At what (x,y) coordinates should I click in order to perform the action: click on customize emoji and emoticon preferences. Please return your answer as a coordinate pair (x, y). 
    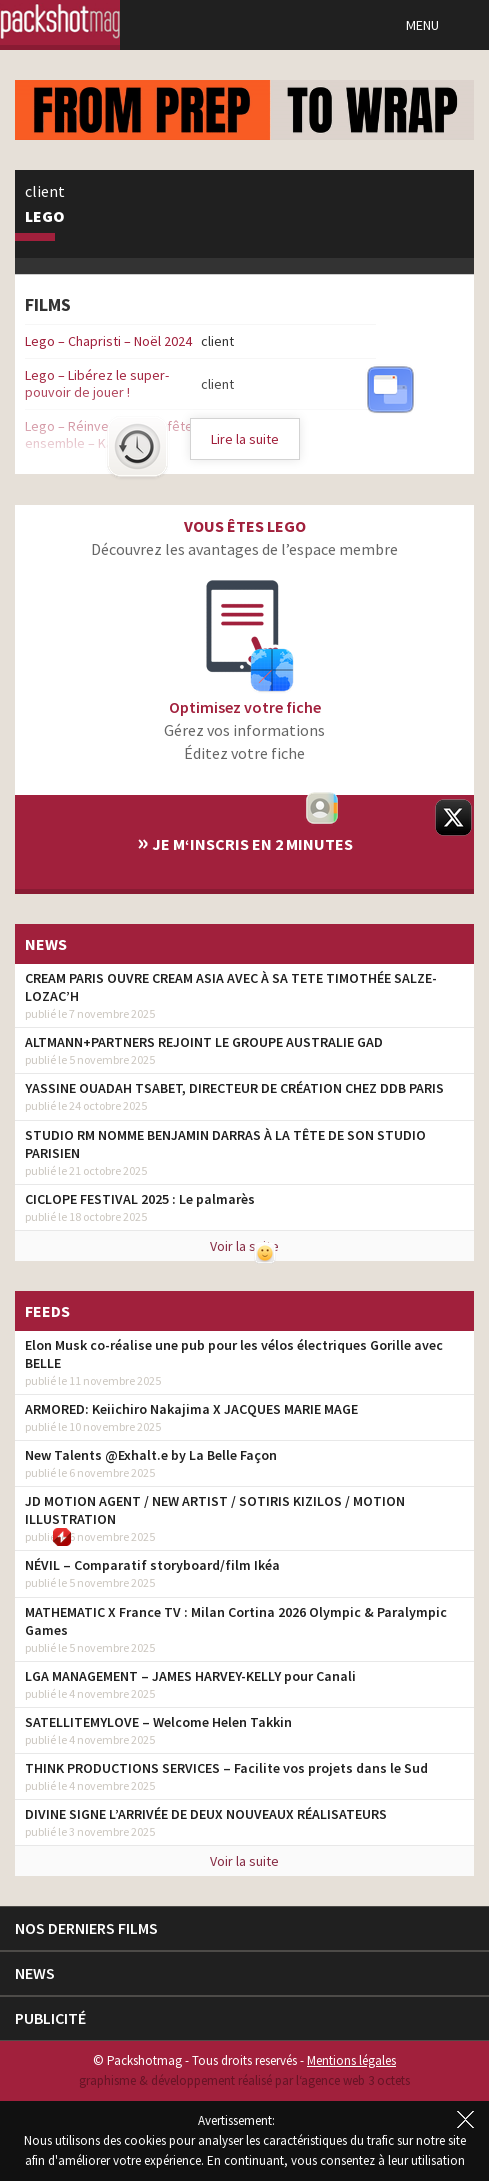
    Looking at the image, I should click on (265, 1253).